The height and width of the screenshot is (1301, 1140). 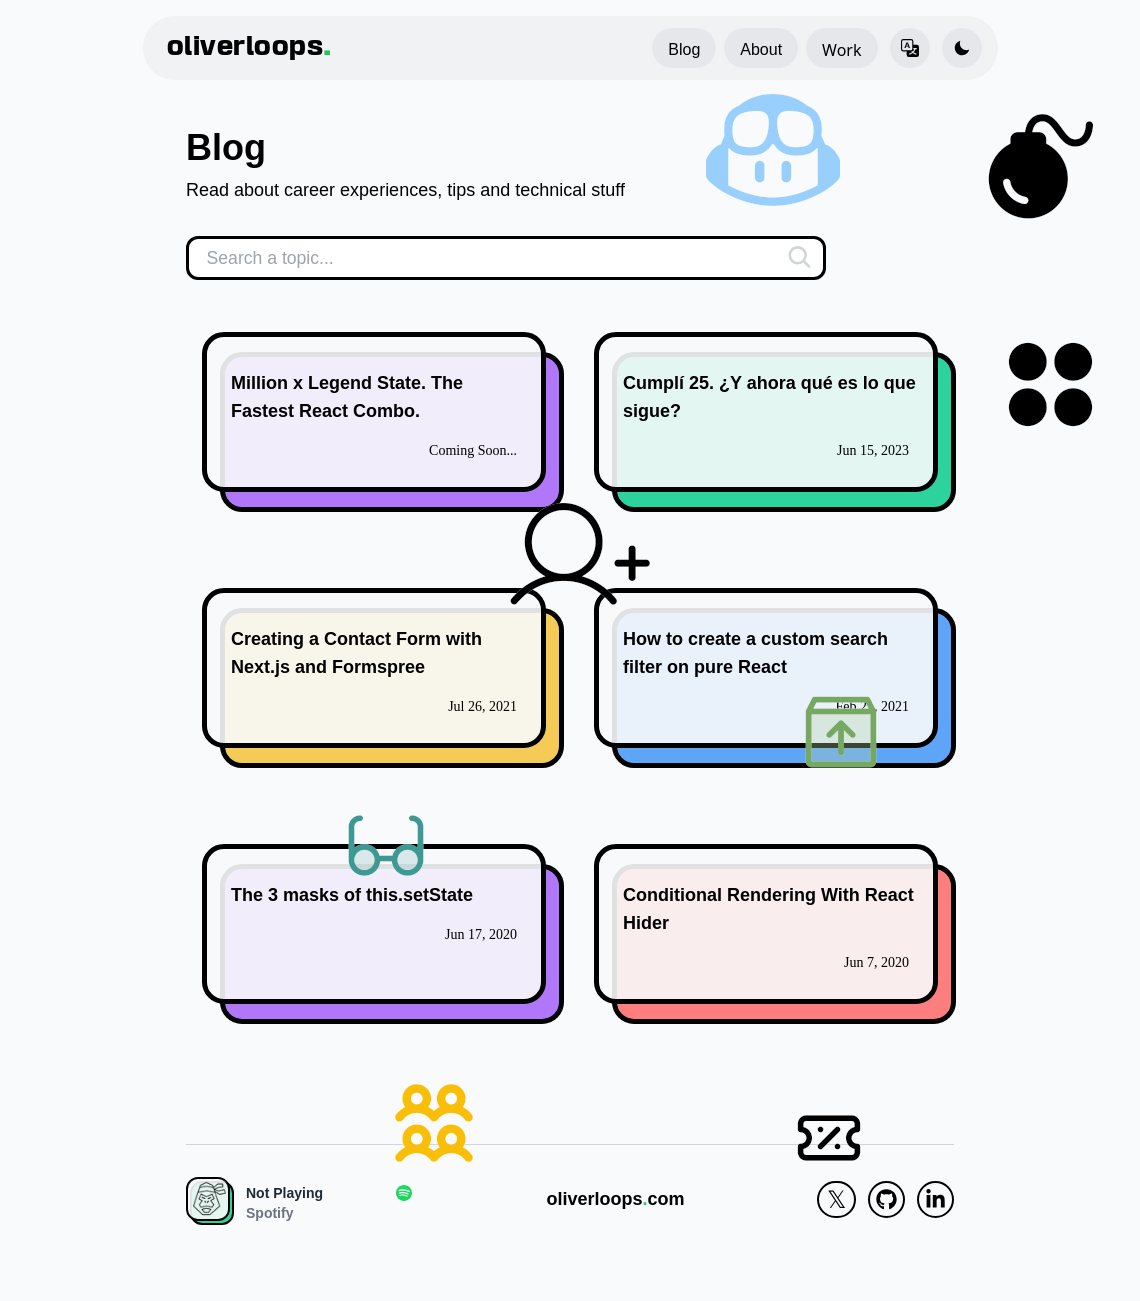 I want to click on add a new contact or friend, so click(x=575, y=558).